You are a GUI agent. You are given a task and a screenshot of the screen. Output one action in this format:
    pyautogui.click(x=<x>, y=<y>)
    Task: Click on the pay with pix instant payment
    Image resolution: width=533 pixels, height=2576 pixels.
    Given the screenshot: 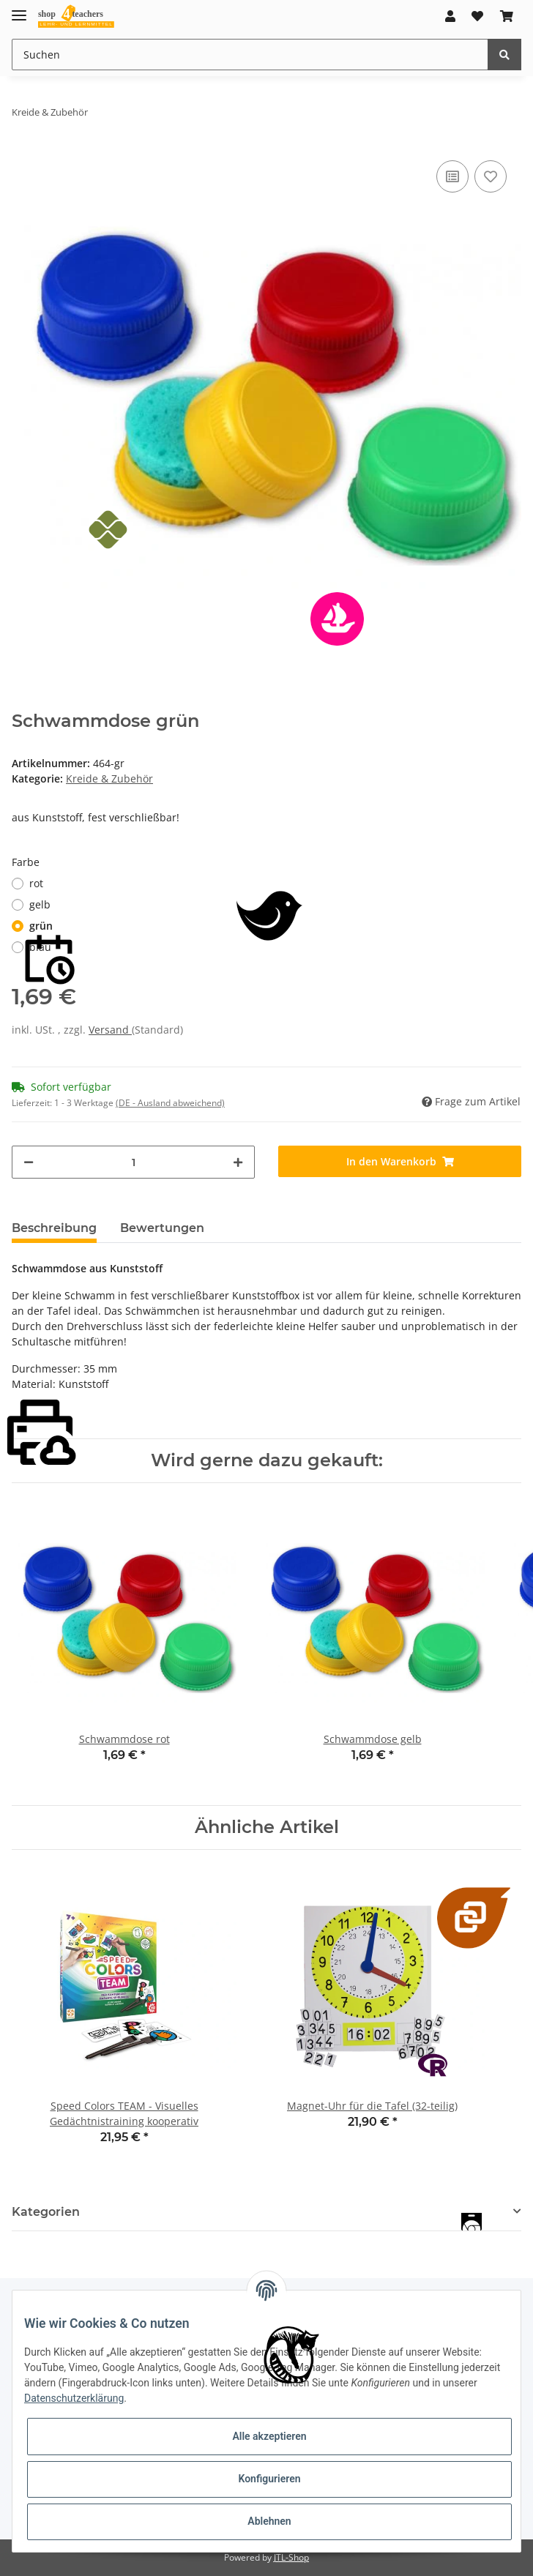 What is the action you would take?
    pyautogui.click(x=108, y=529)
    